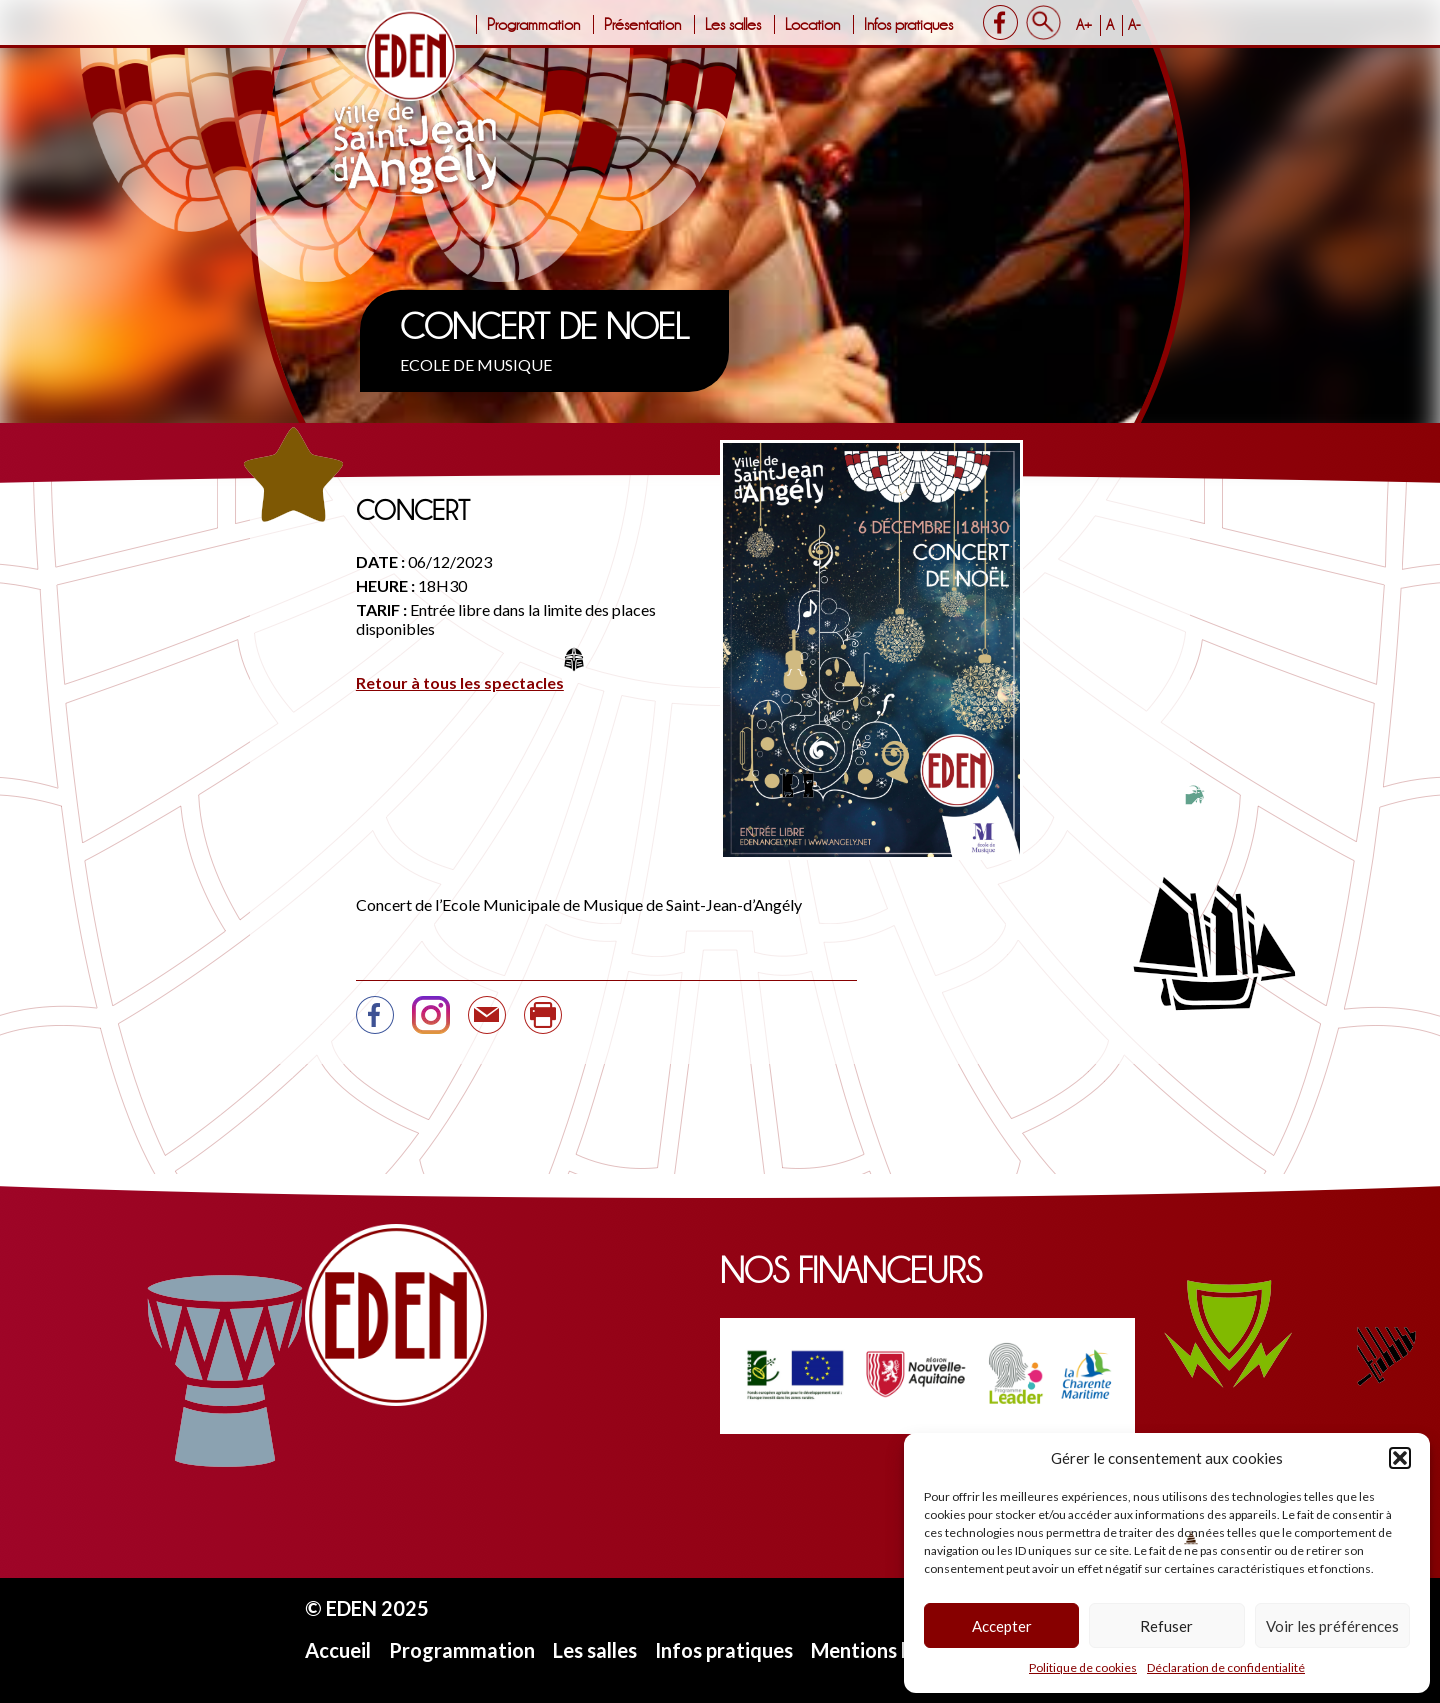  I want to click on activate power shield or energy protection, so click(1228, 1329).